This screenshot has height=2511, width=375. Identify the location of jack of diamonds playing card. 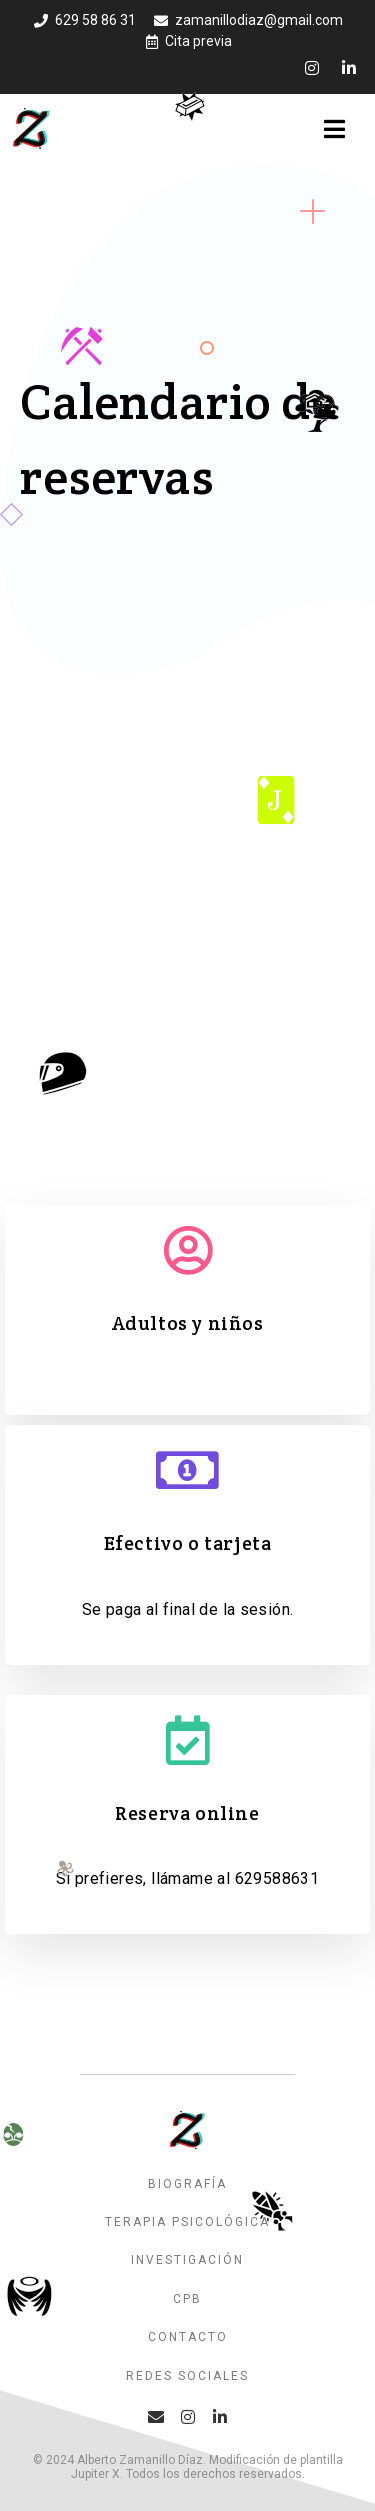
(276, 800).